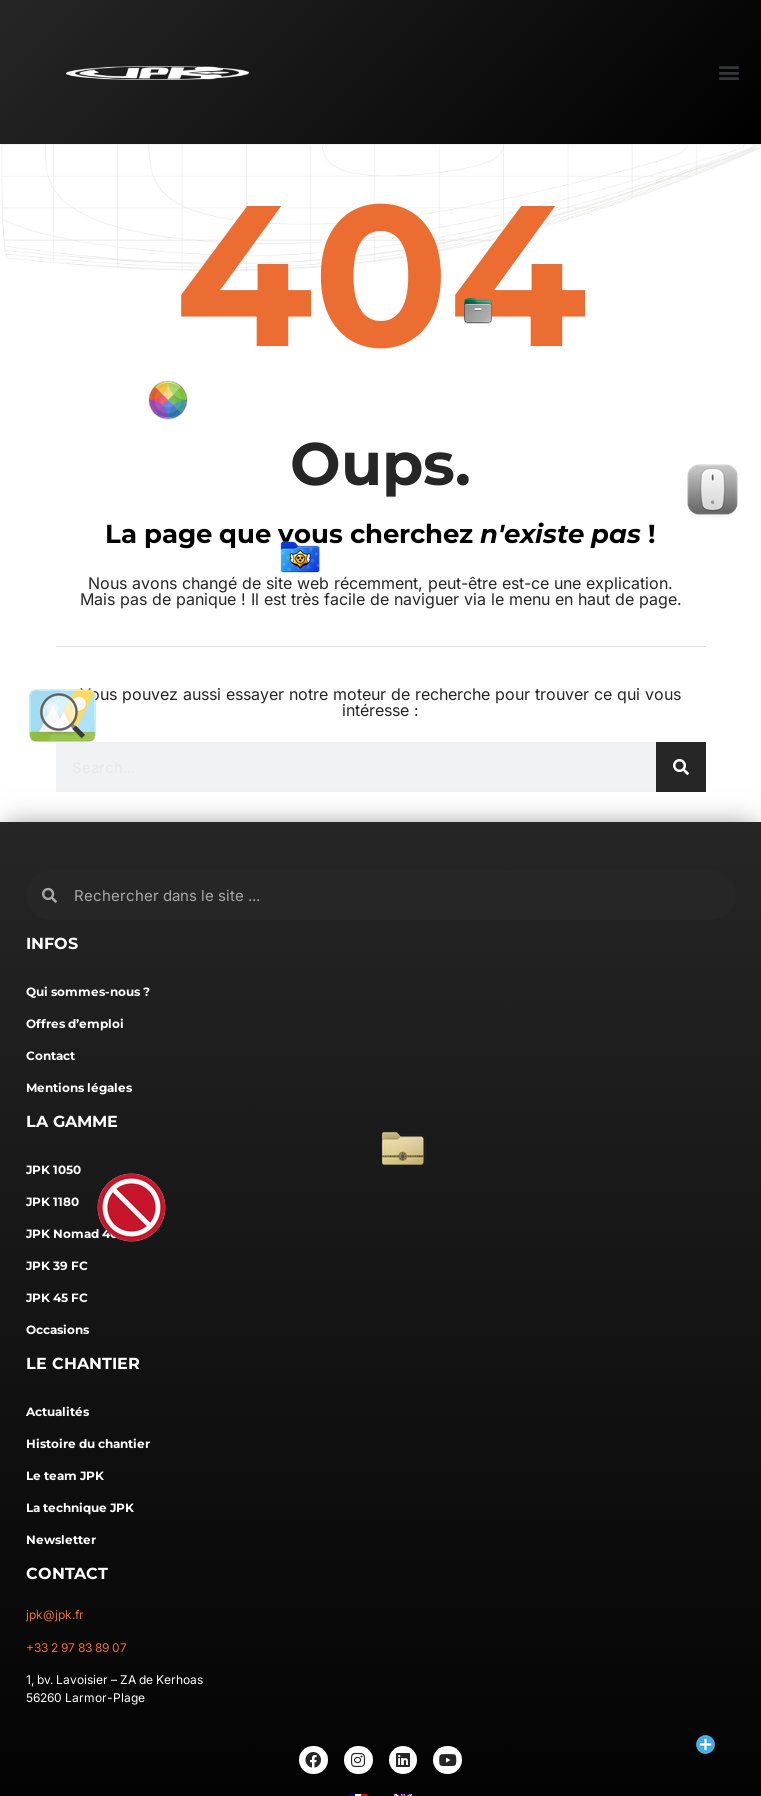  What do you see at coordinates (300, 558) in the screenshot?
I see `open brawl stars game files folder` at bounding box center [300, 558].